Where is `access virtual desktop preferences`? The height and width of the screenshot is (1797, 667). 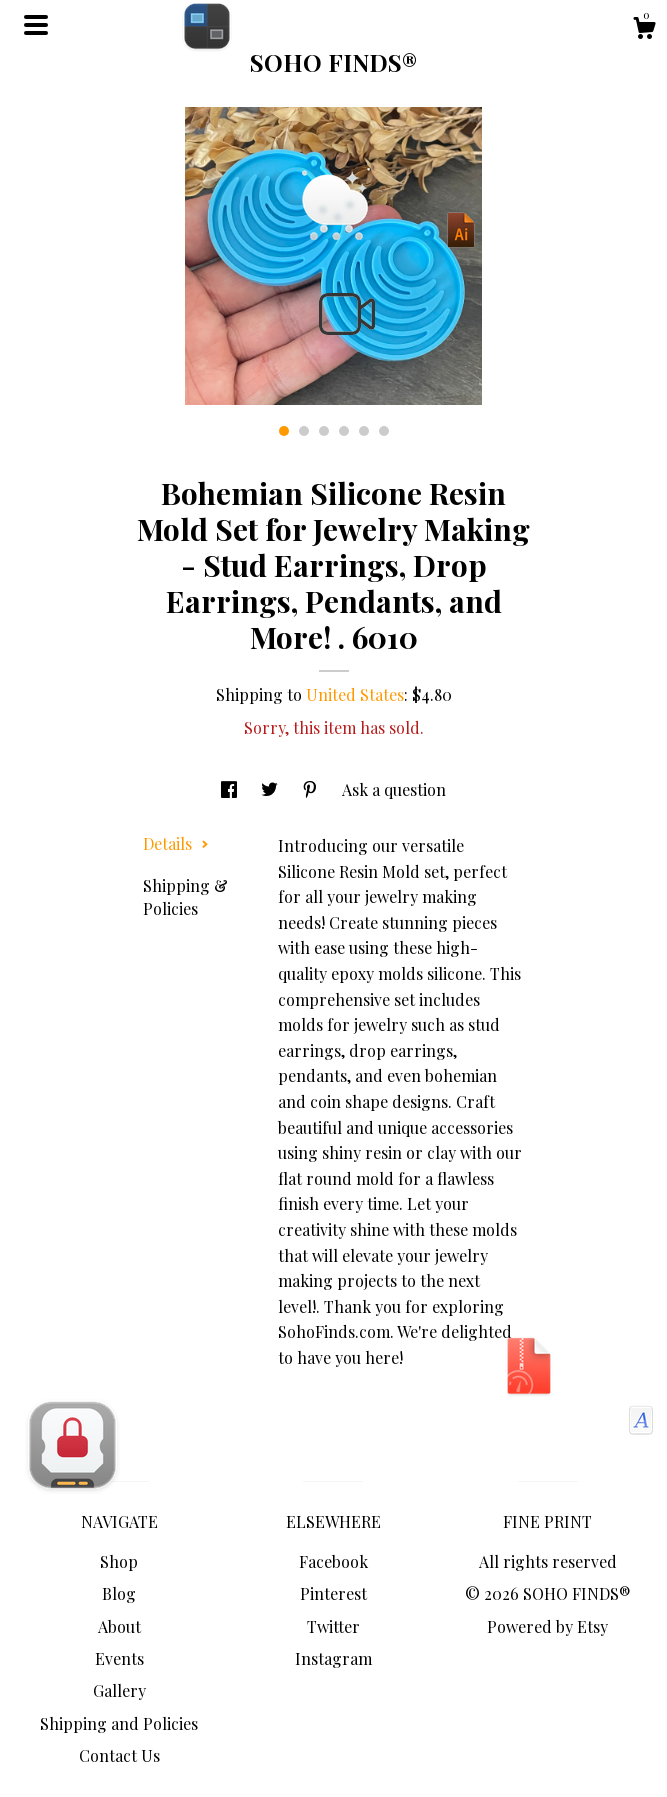 access virtual desktop preferences is located at coordinates (207, 27).